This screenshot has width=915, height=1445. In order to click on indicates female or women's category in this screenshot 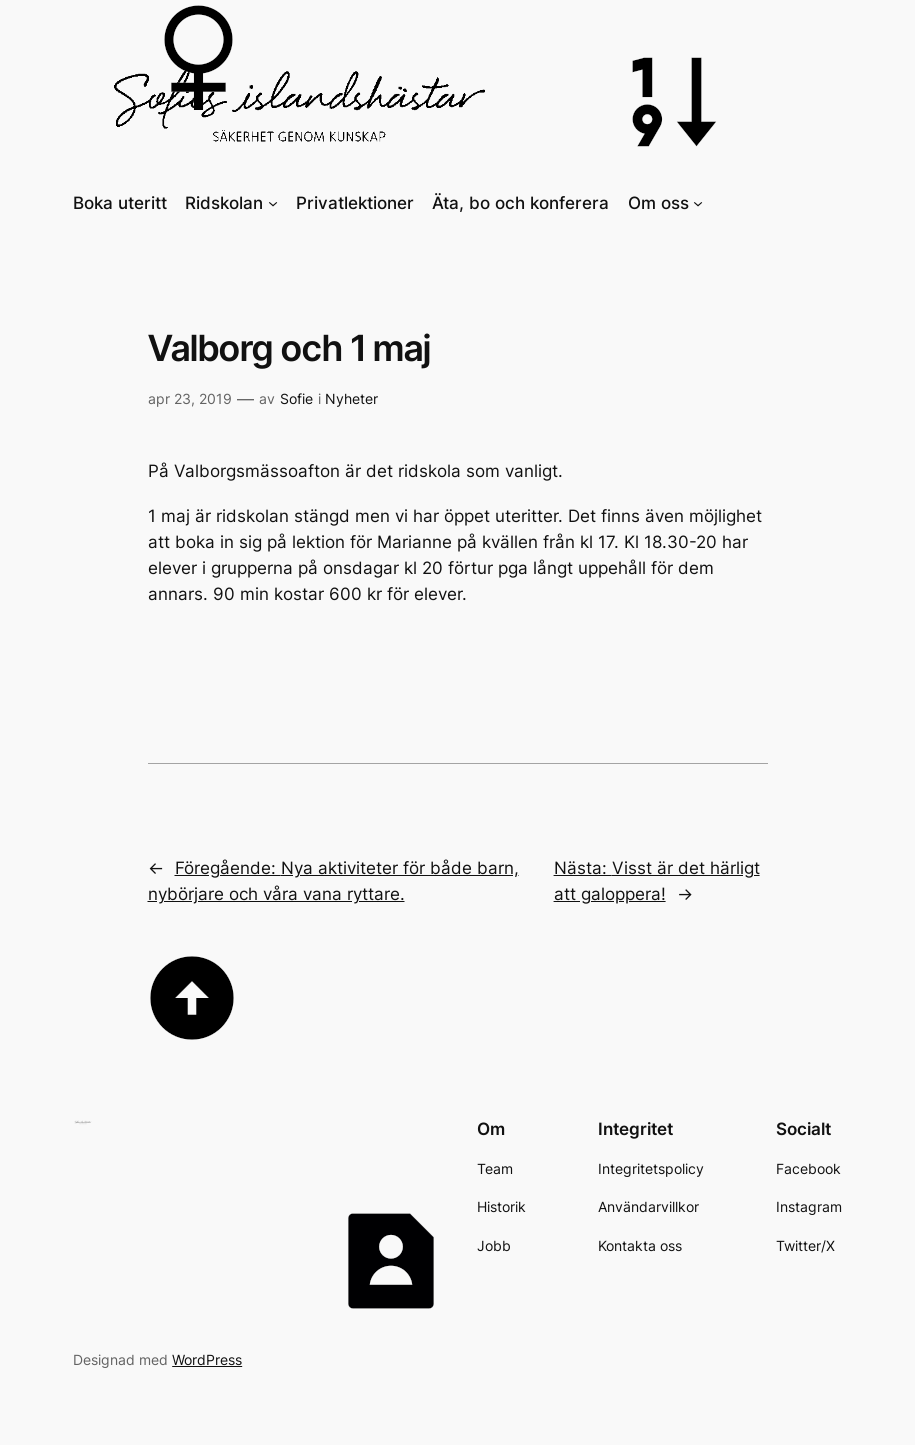, I will do `click(198, 55)`.